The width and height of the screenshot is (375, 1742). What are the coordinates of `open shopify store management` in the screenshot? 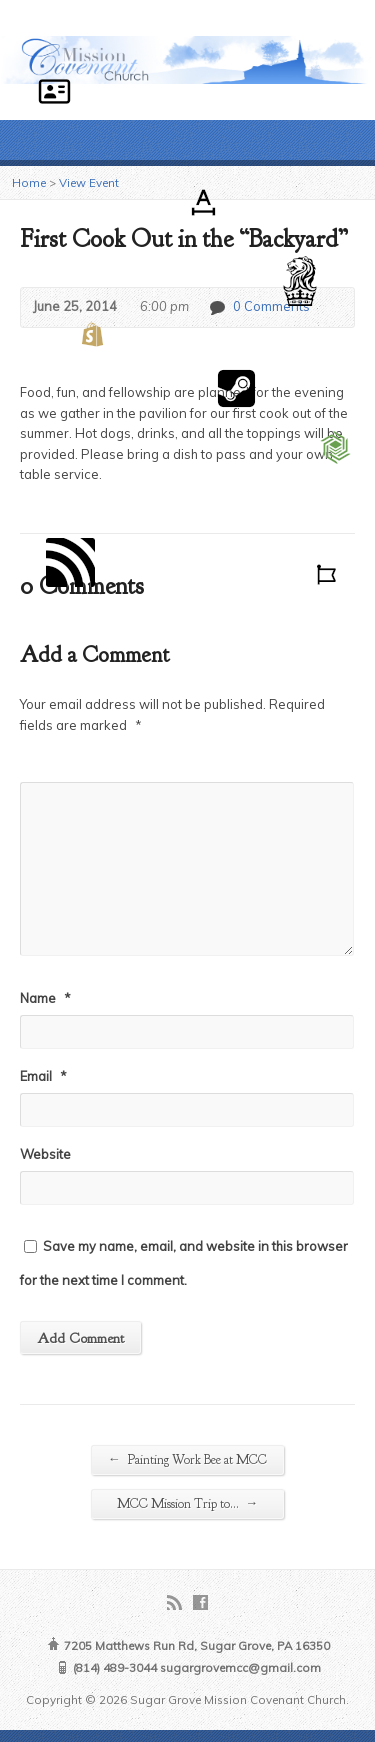 It's located at (92, 334).